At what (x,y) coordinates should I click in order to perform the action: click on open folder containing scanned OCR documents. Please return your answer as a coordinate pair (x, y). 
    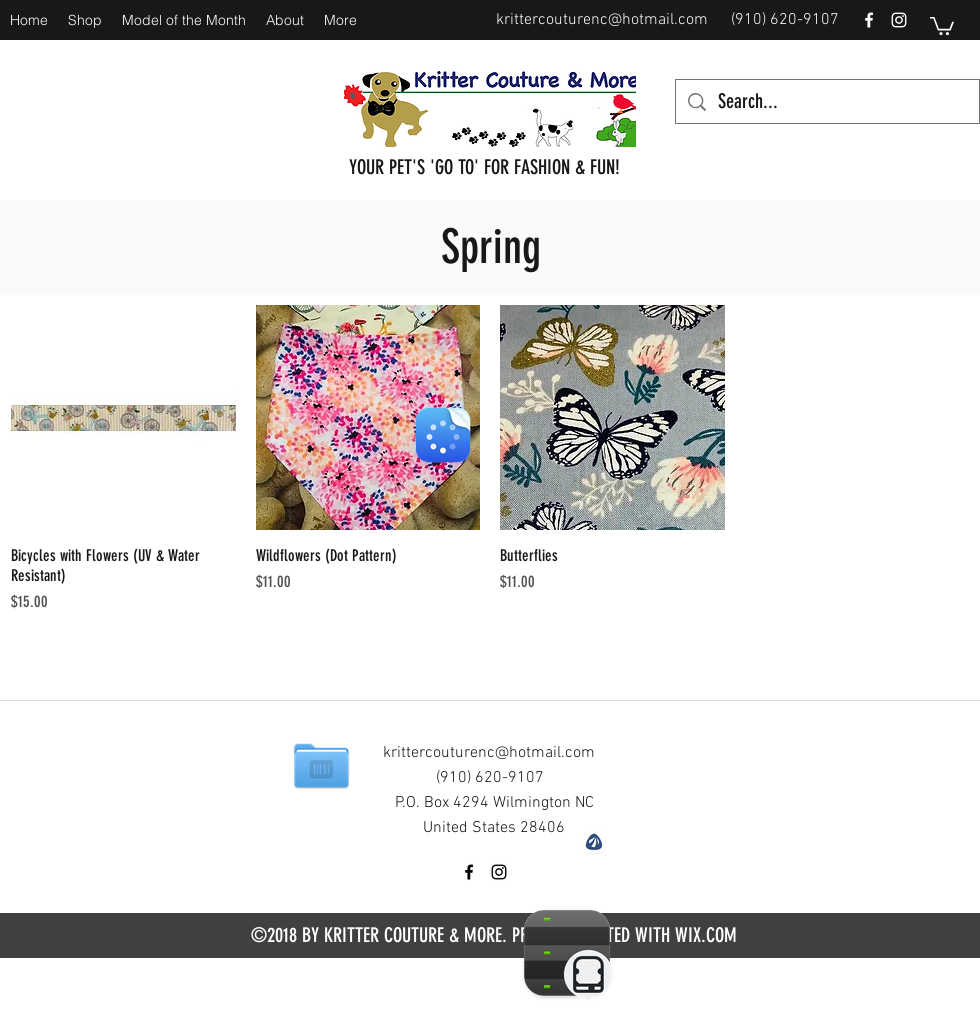
    Looking at the image, I should click on (321, 765).